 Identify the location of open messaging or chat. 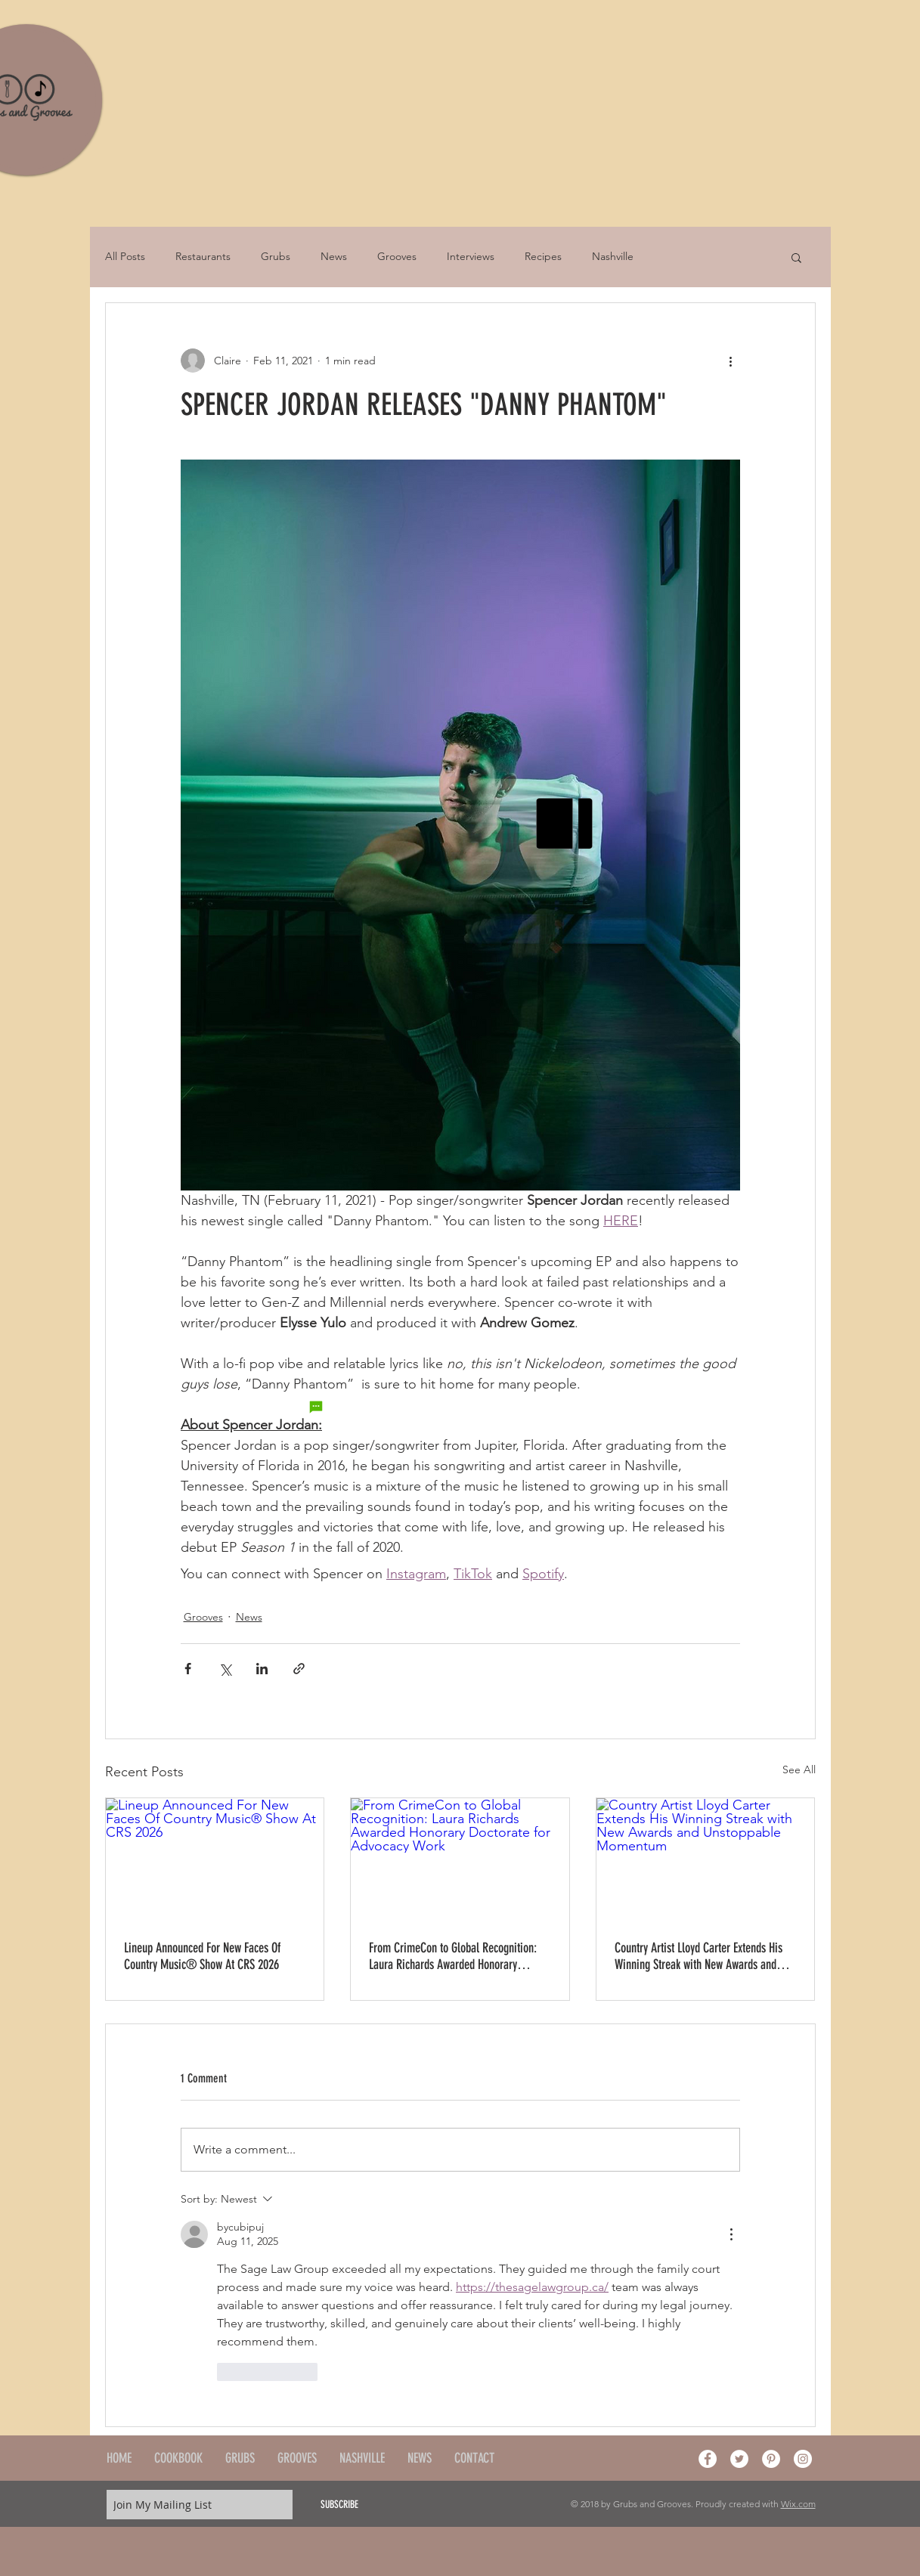
(316, 1407).